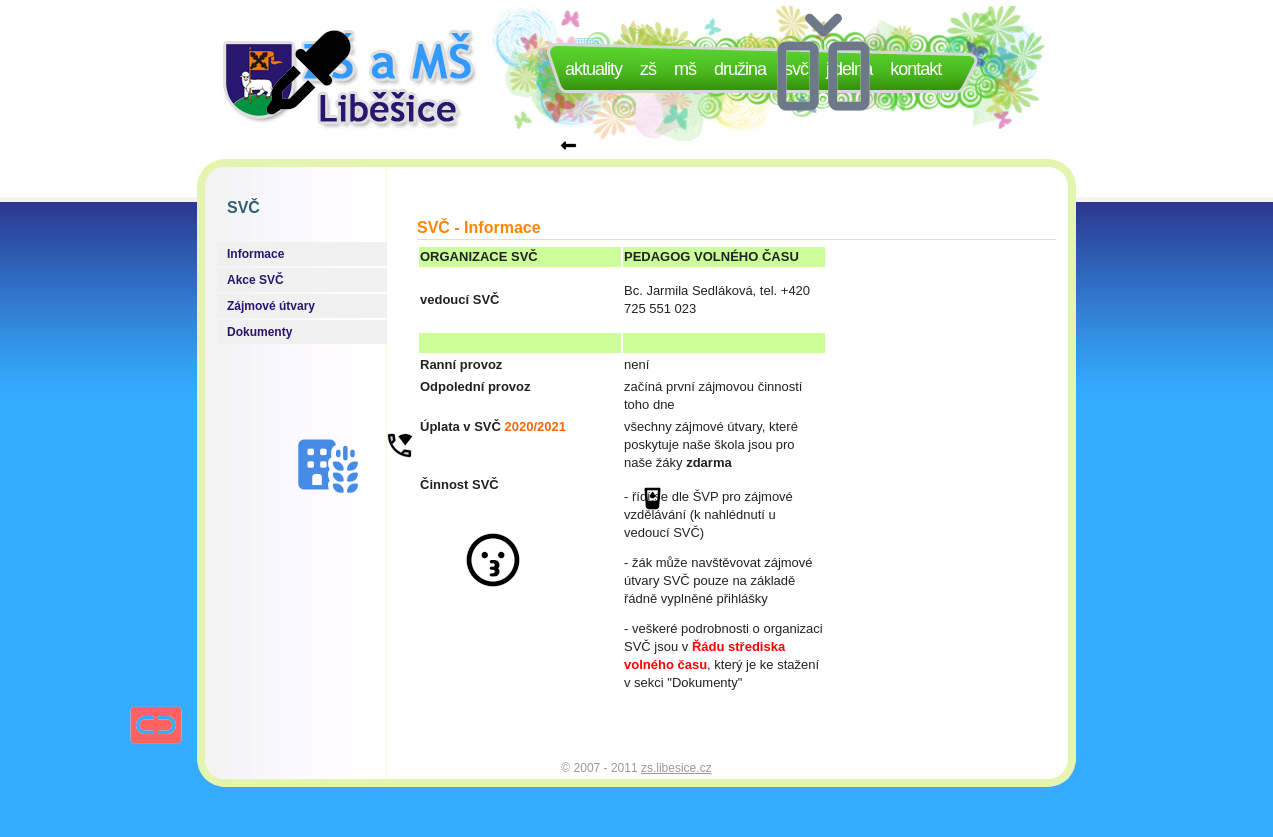 Image resolution: width=1273 pixels, height=837 pixels. Describe the element at coordinates (308, 72) in the screenshot. I see `select a color from the canvas` at that location.